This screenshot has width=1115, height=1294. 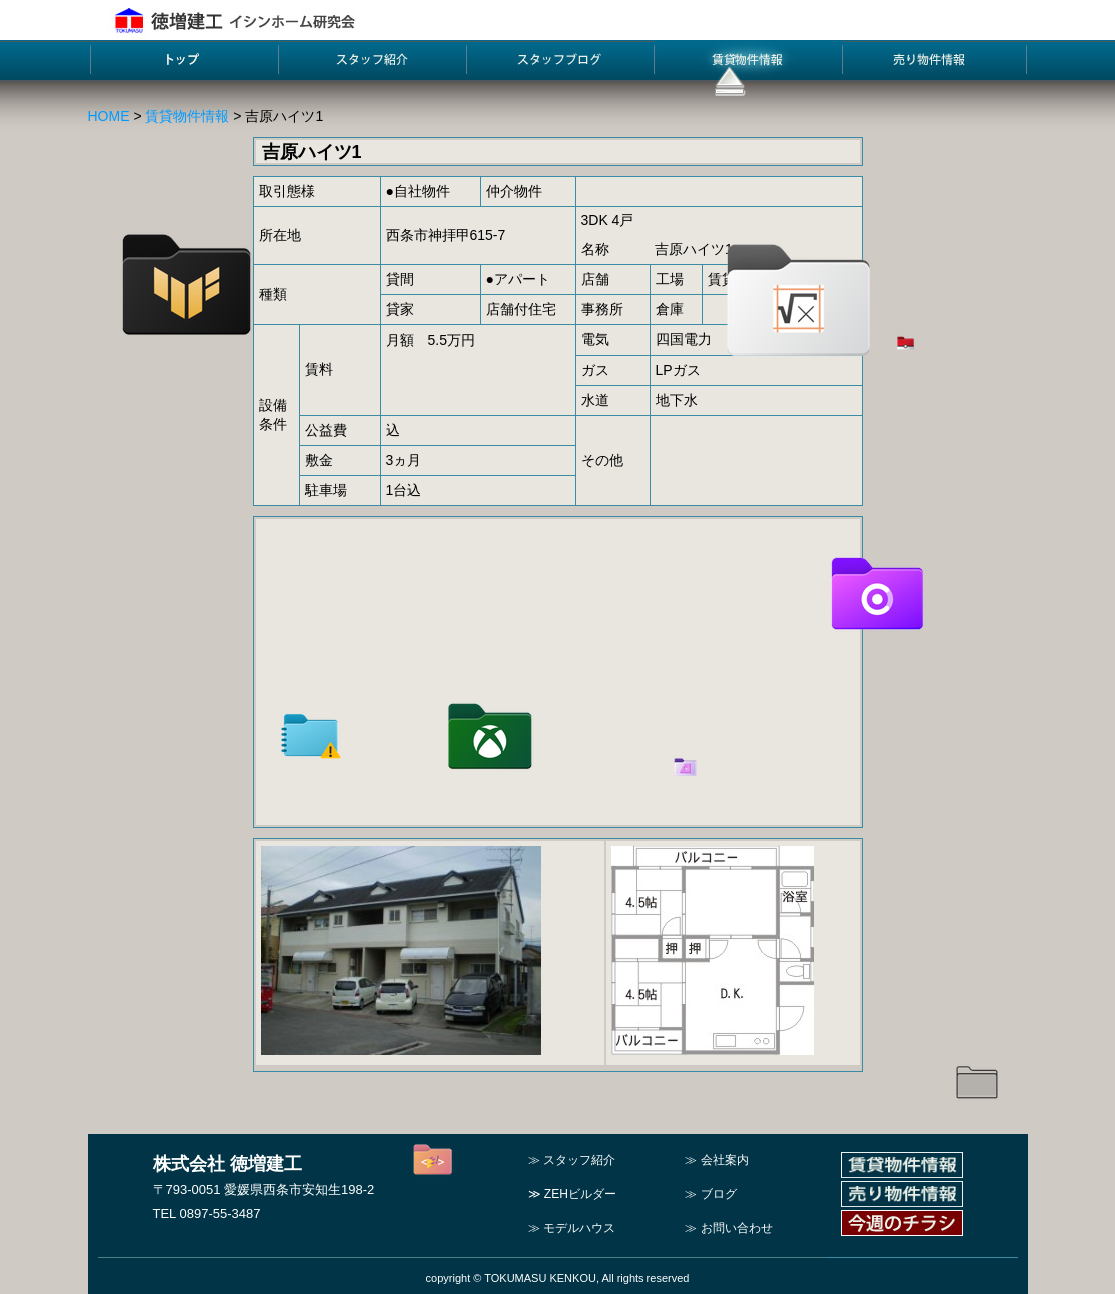 What do you see at coordinates (685, 767) in the screenshot?
I see `open affinity photo project files folder` at bounding box center [685, 767].